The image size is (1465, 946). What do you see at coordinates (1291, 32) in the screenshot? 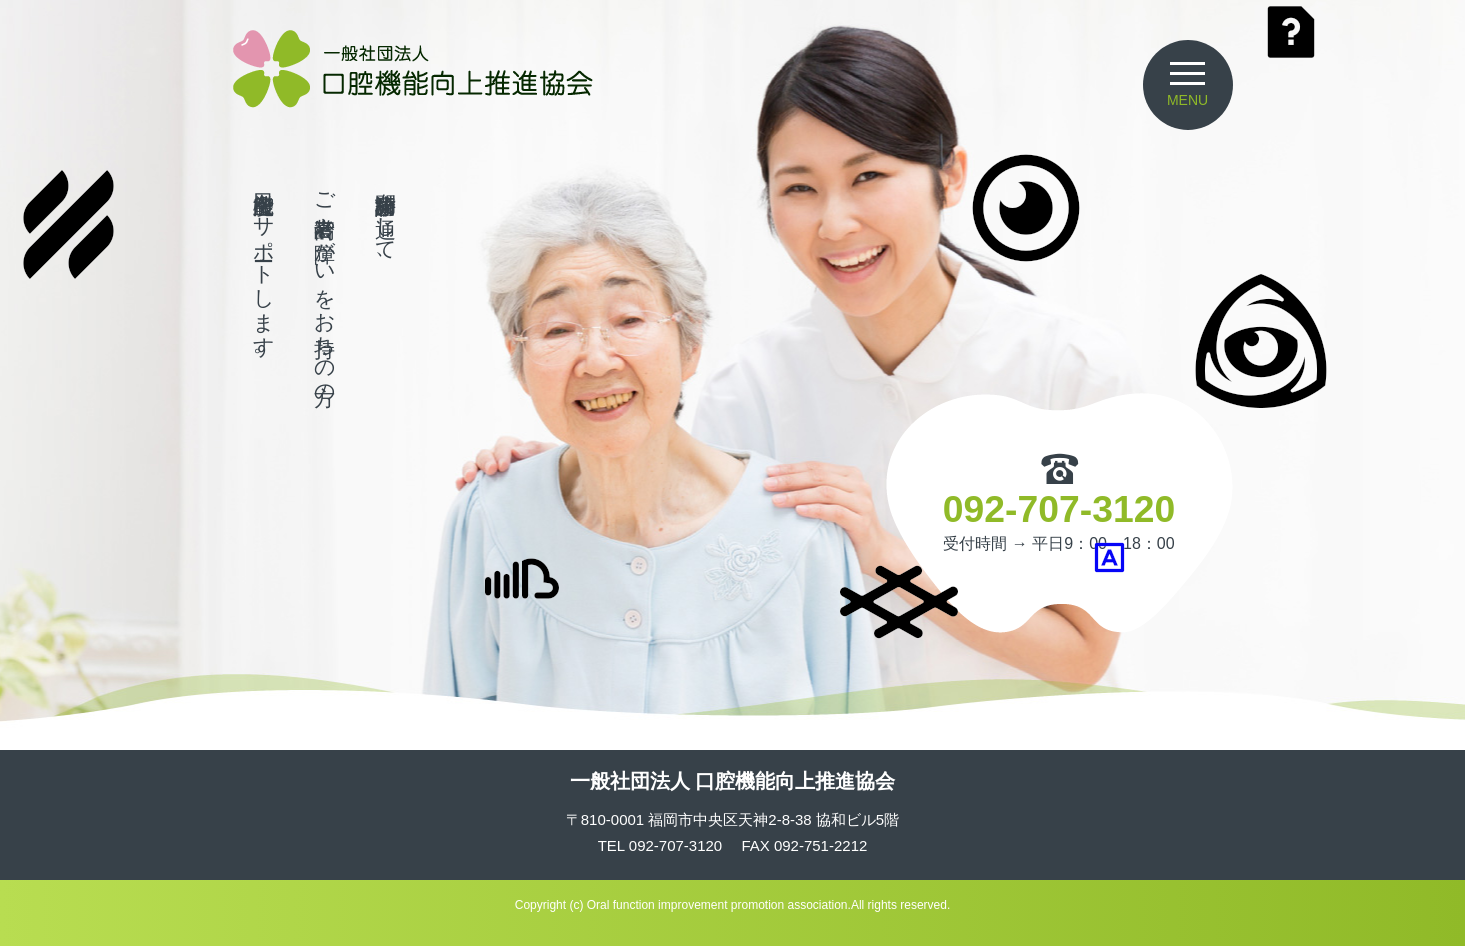
I see `unknown or unrecognized file type` at bounding box center [1291, 32].